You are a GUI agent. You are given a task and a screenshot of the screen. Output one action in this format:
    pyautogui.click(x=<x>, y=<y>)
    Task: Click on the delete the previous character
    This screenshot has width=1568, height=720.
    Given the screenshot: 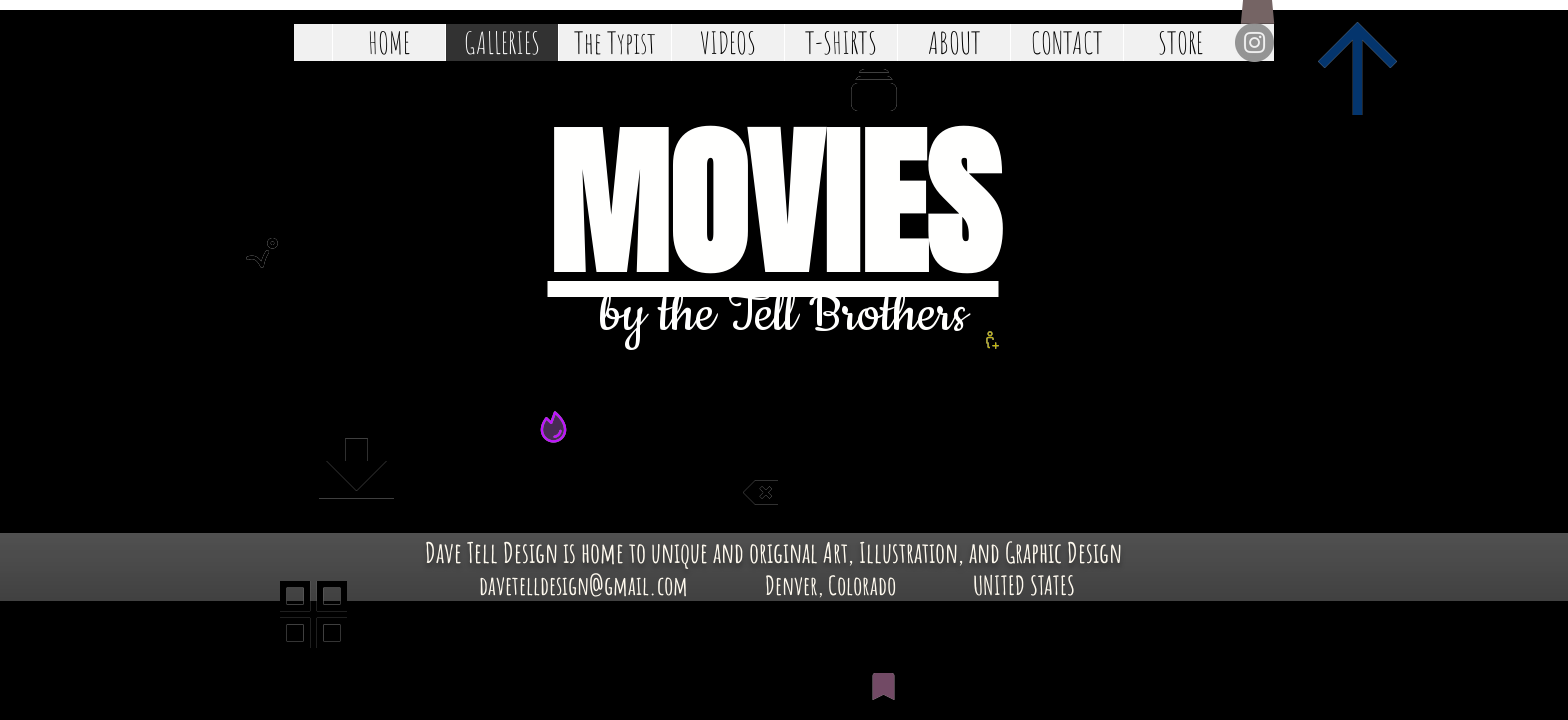 What is the action you would take?
    pyautogui.click(x=760, y=492)
    